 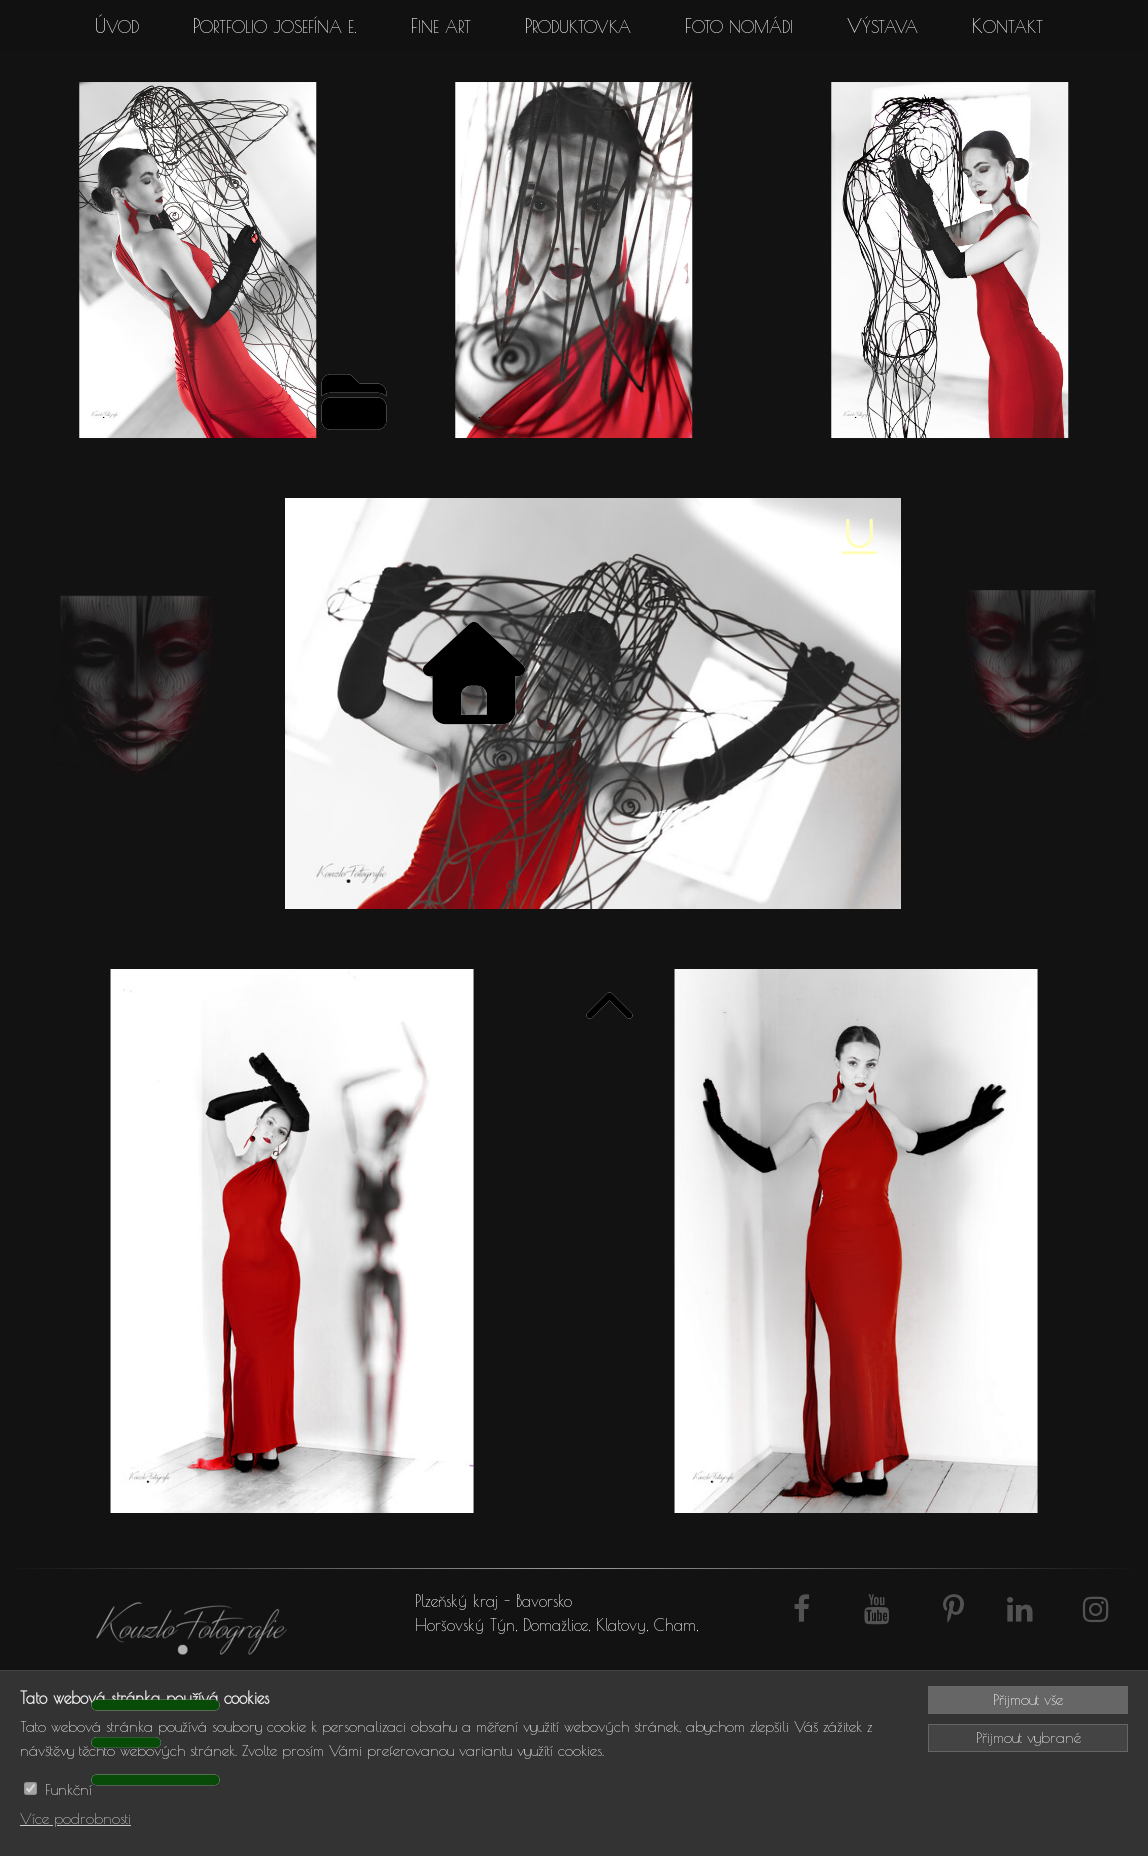 What do you see at coordinates (354, 402) in the screenshot?
I see `open folder to view files` at bounding box center [354, 402].